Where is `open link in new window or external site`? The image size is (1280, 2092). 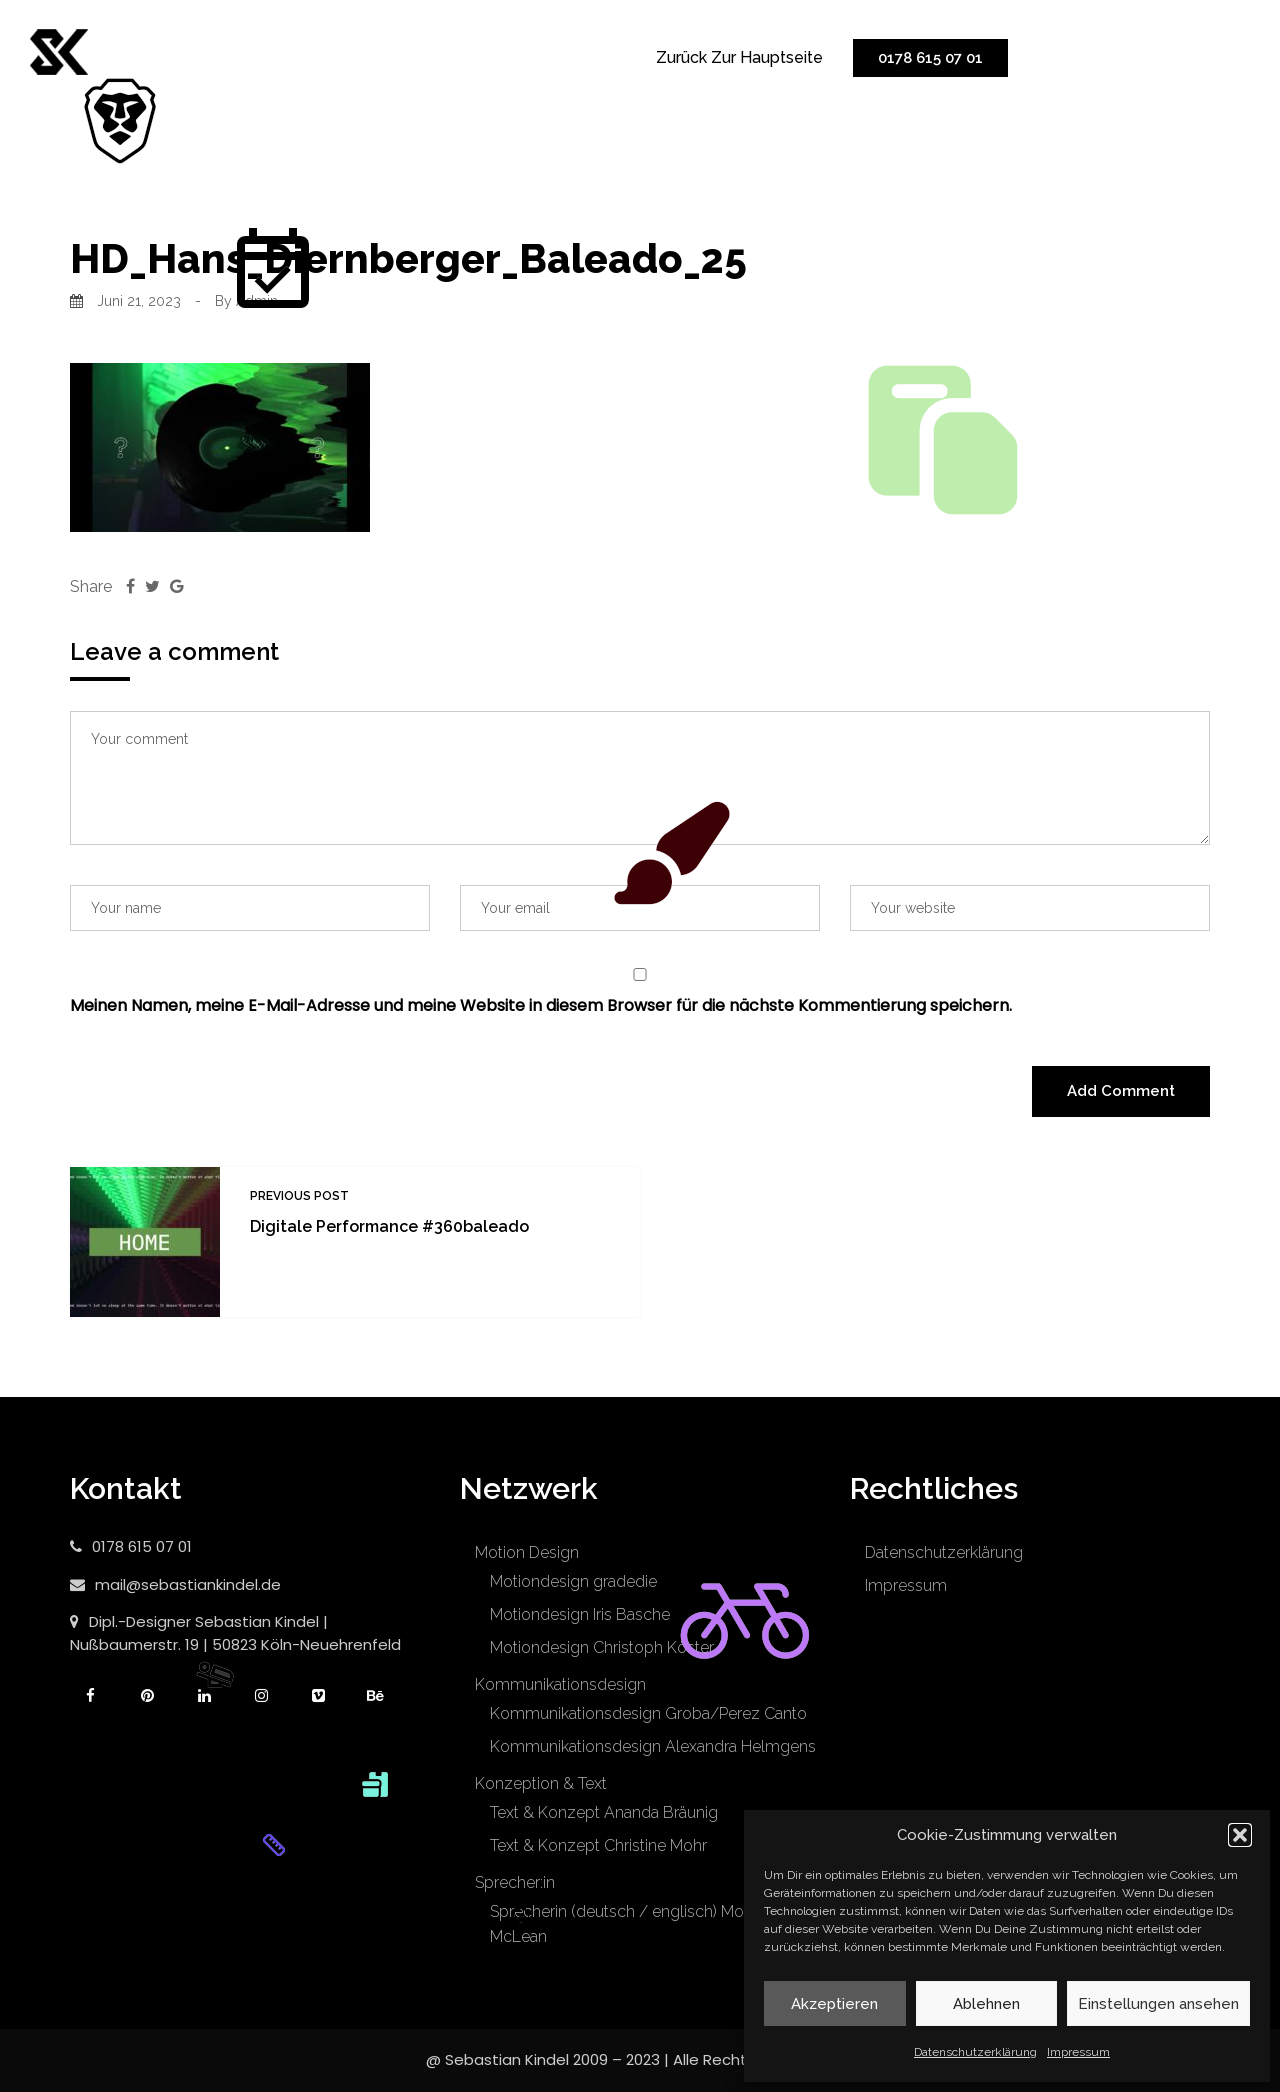
open link in new window or external site is located at coordinates (521, 1916).